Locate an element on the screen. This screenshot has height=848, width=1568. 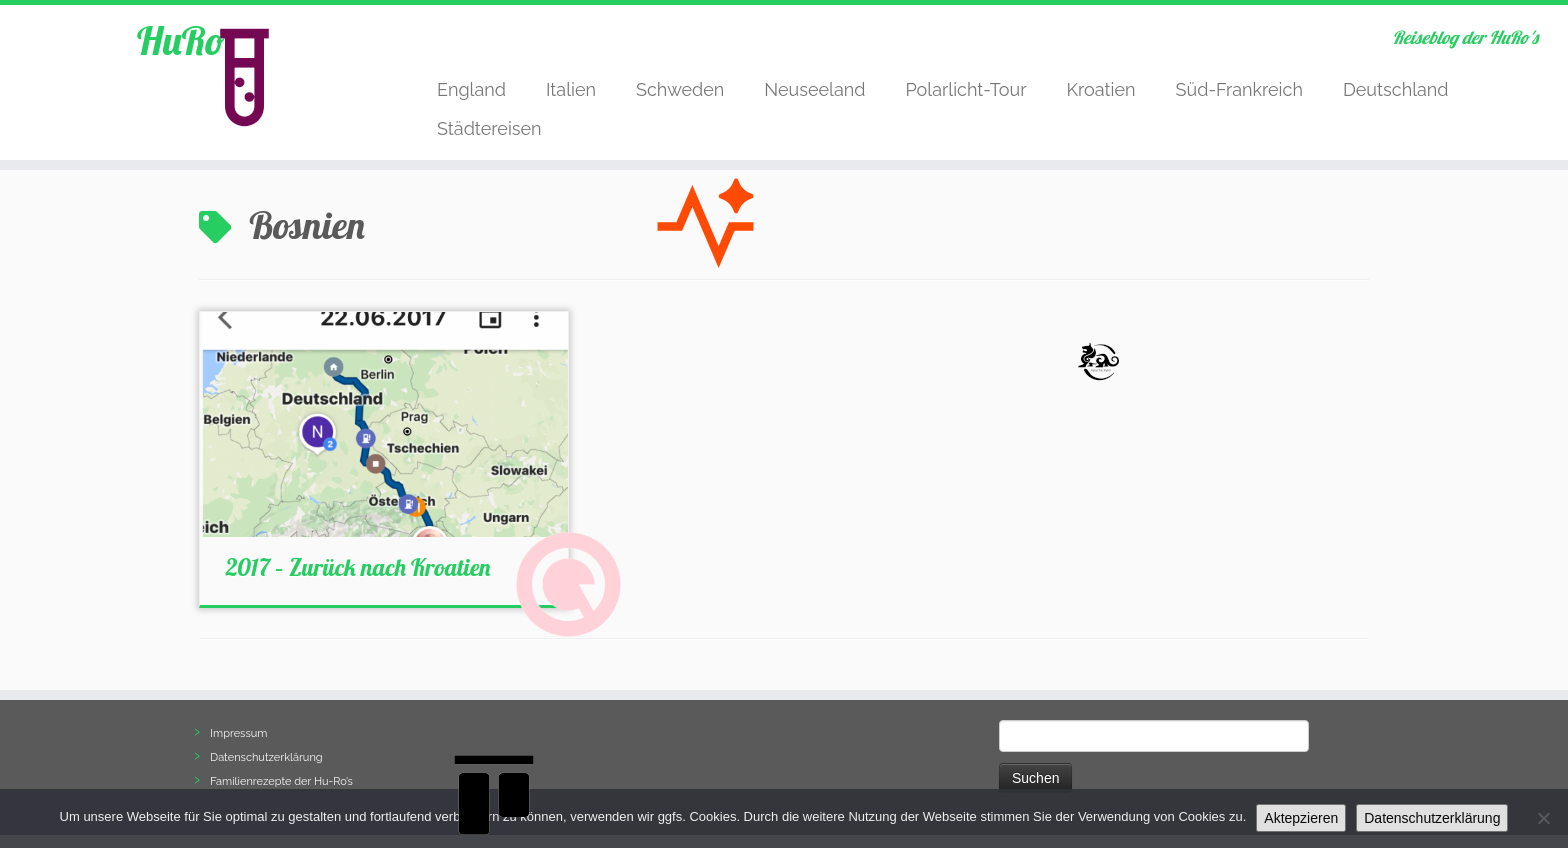
restart or reboot the device is located at coordinates (568, 584).